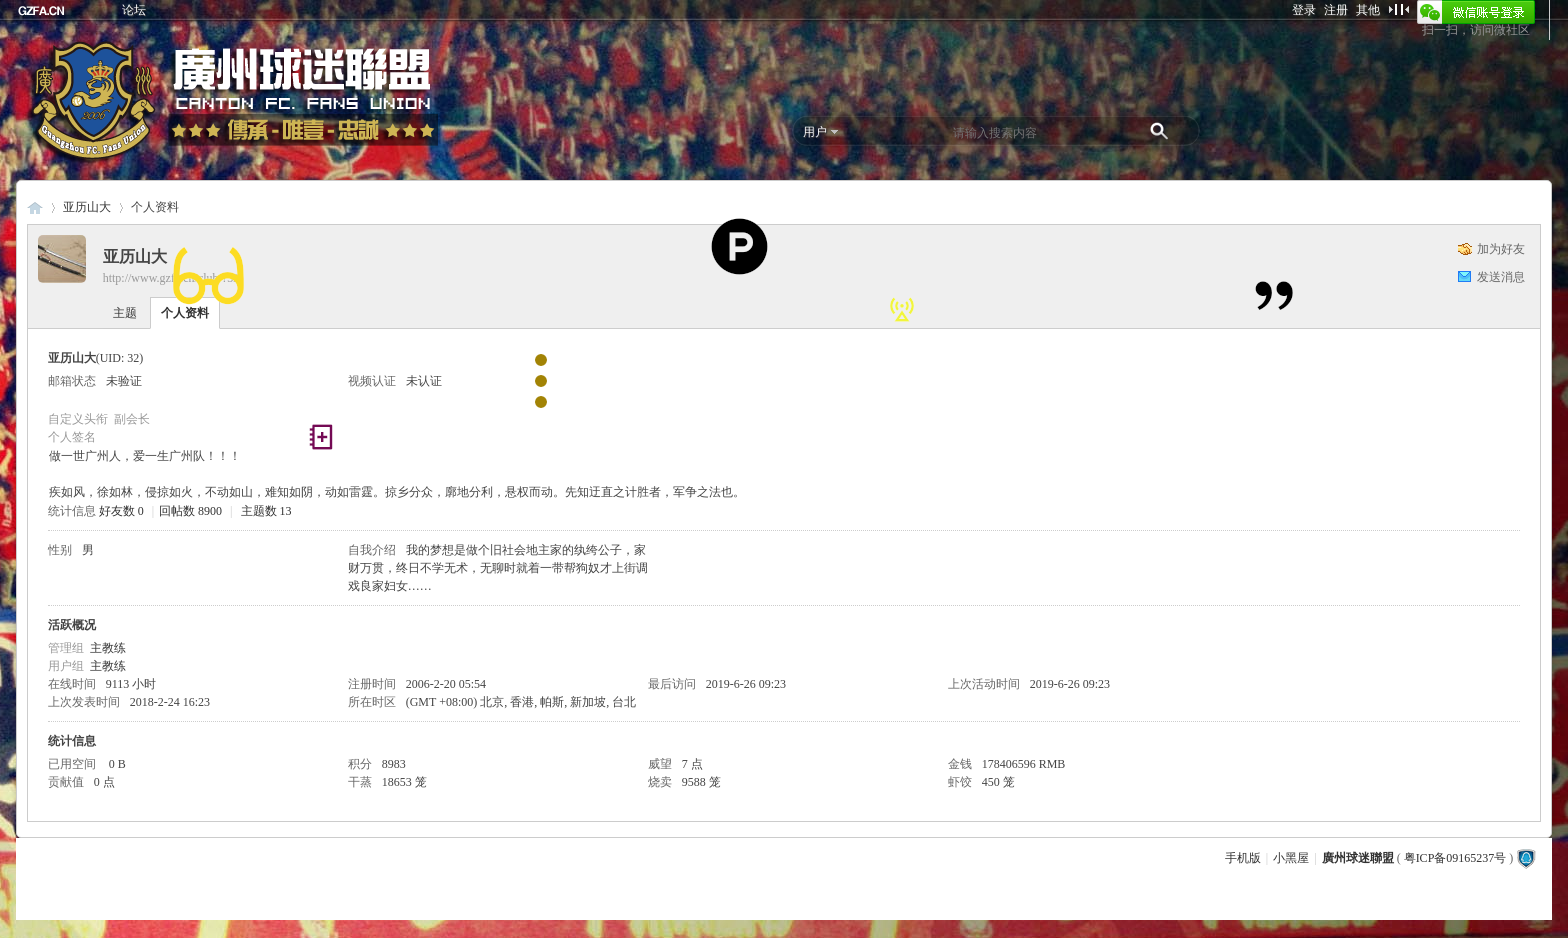  Describe the element at coordinates (208, 278) in the screenshot. I see `enable reading or accessibility mode` at that location.